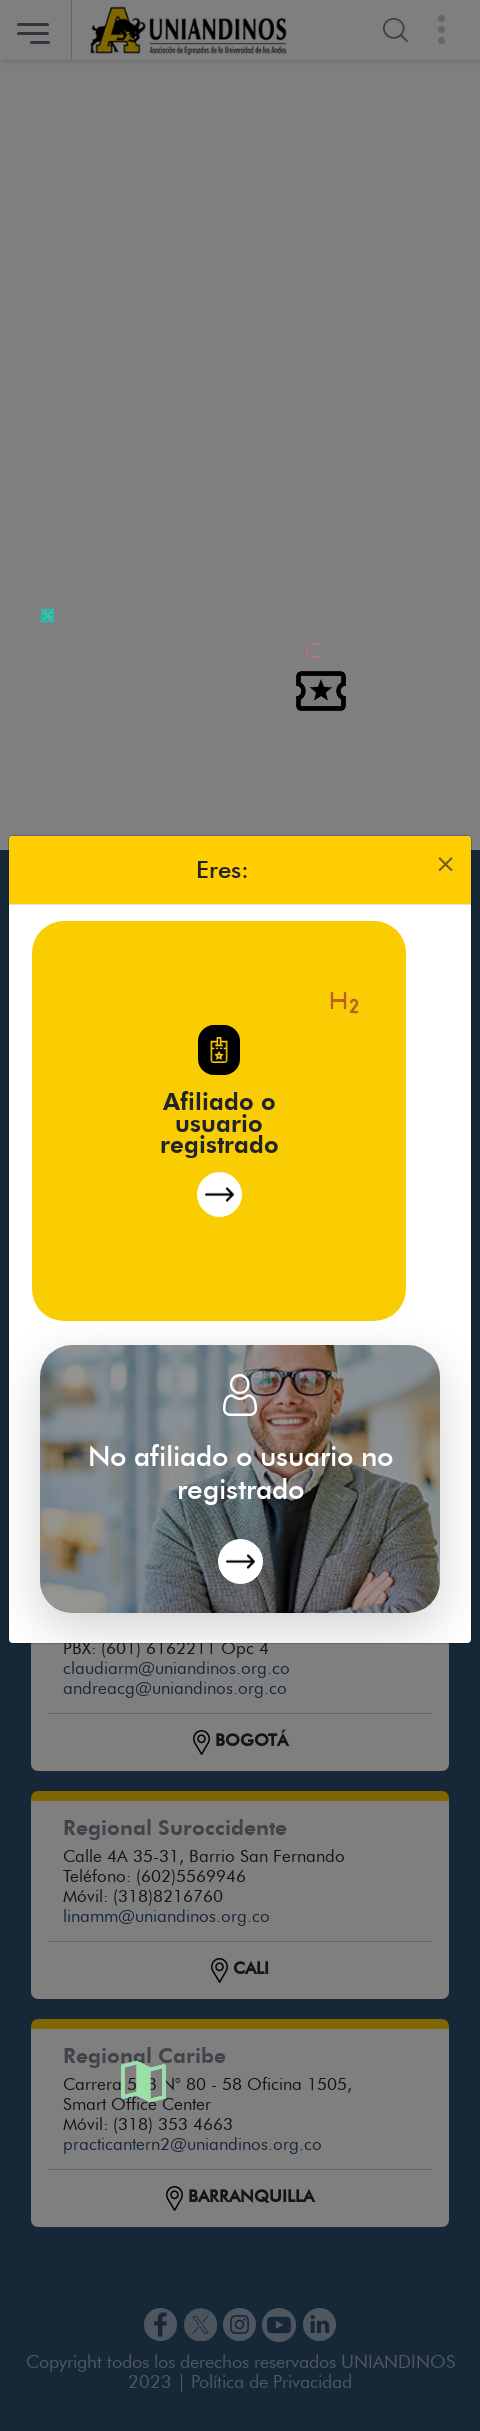  Describe the element at coordinates (321, 691) in the screenshot. I see `view local events or activities` at that location.